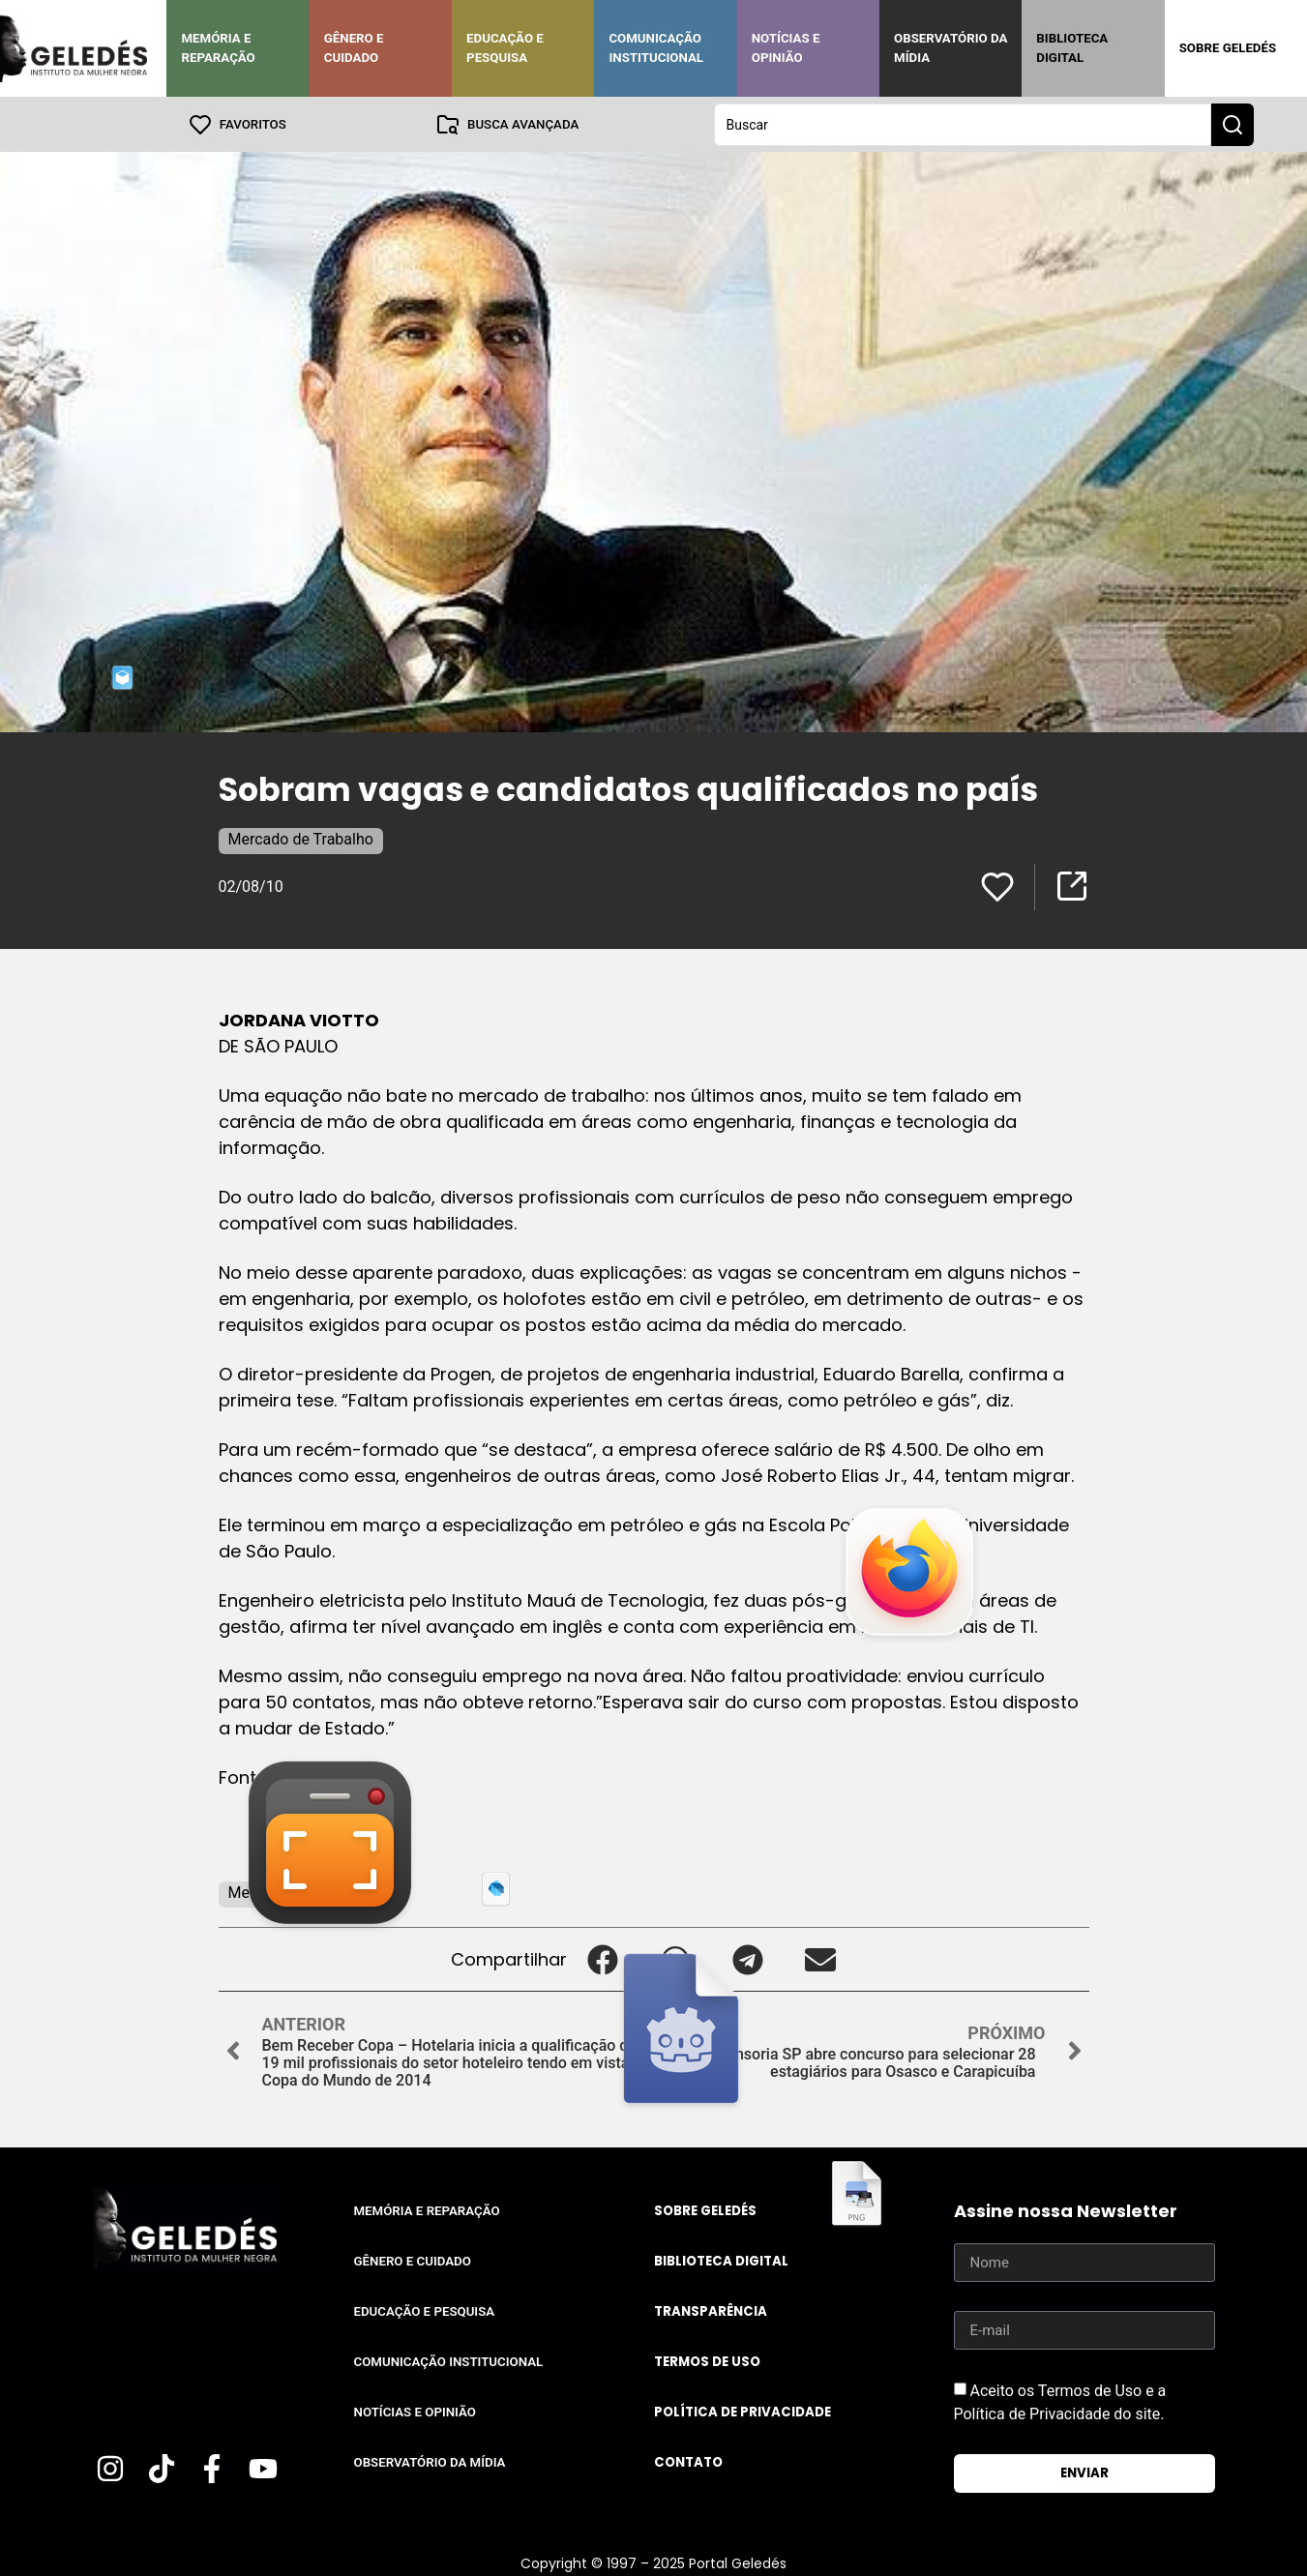 Image resolution: width=1307 pixels, height=2576 pixels. Describe the element at coordinates (495, 1888) in the screenshot. I see `a dart programming language source file` at that location.